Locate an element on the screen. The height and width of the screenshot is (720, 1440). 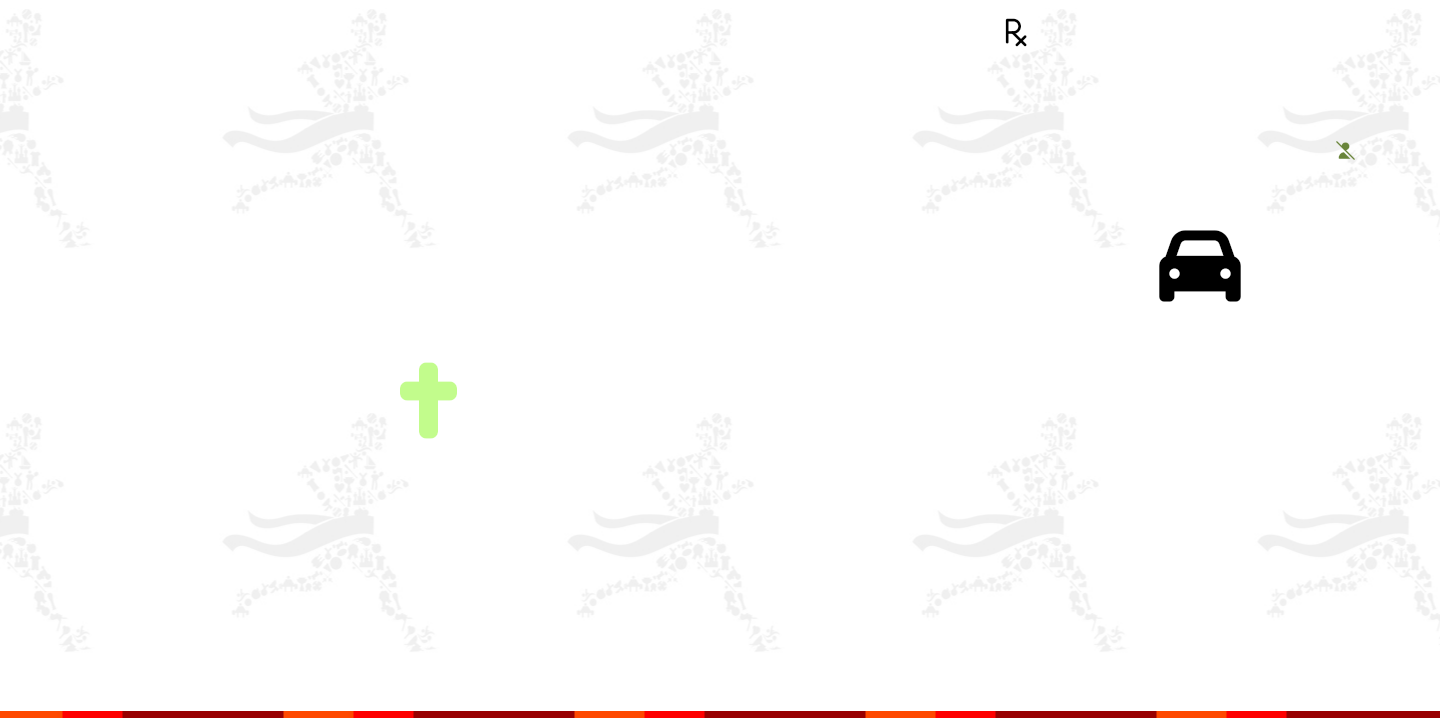
indicates a religious or faith-based feature is located at coordinates (428, 400).